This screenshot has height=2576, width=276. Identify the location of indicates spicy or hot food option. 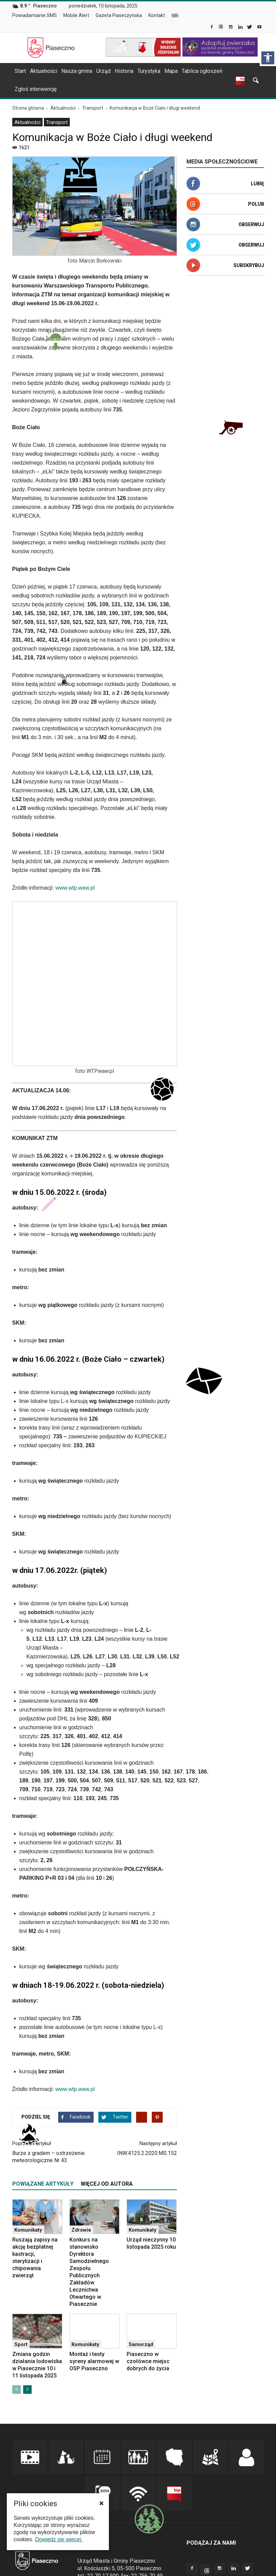
(29, 2134).